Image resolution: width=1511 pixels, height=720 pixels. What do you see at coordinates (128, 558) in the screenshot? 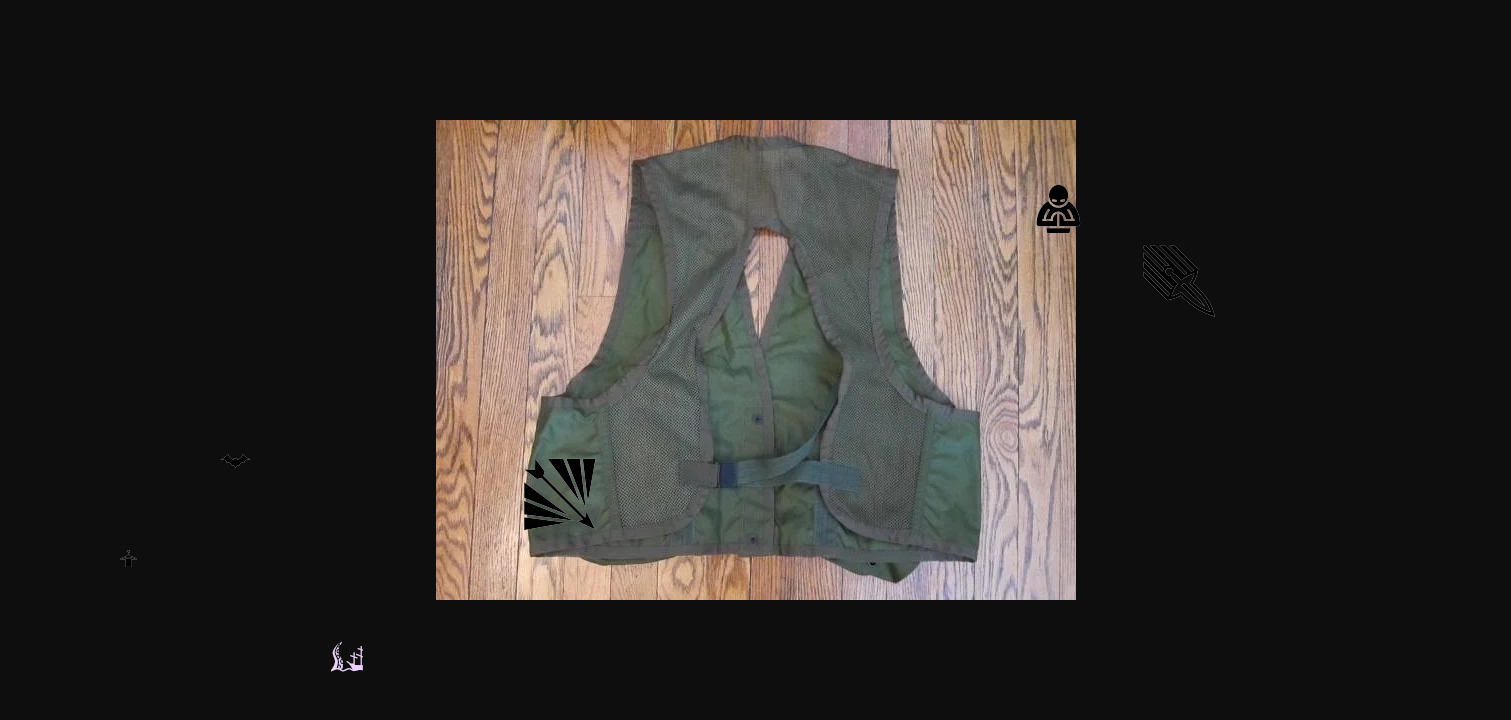
I see `browse clothing or wardrobe items` at bounding box center [128, 558].